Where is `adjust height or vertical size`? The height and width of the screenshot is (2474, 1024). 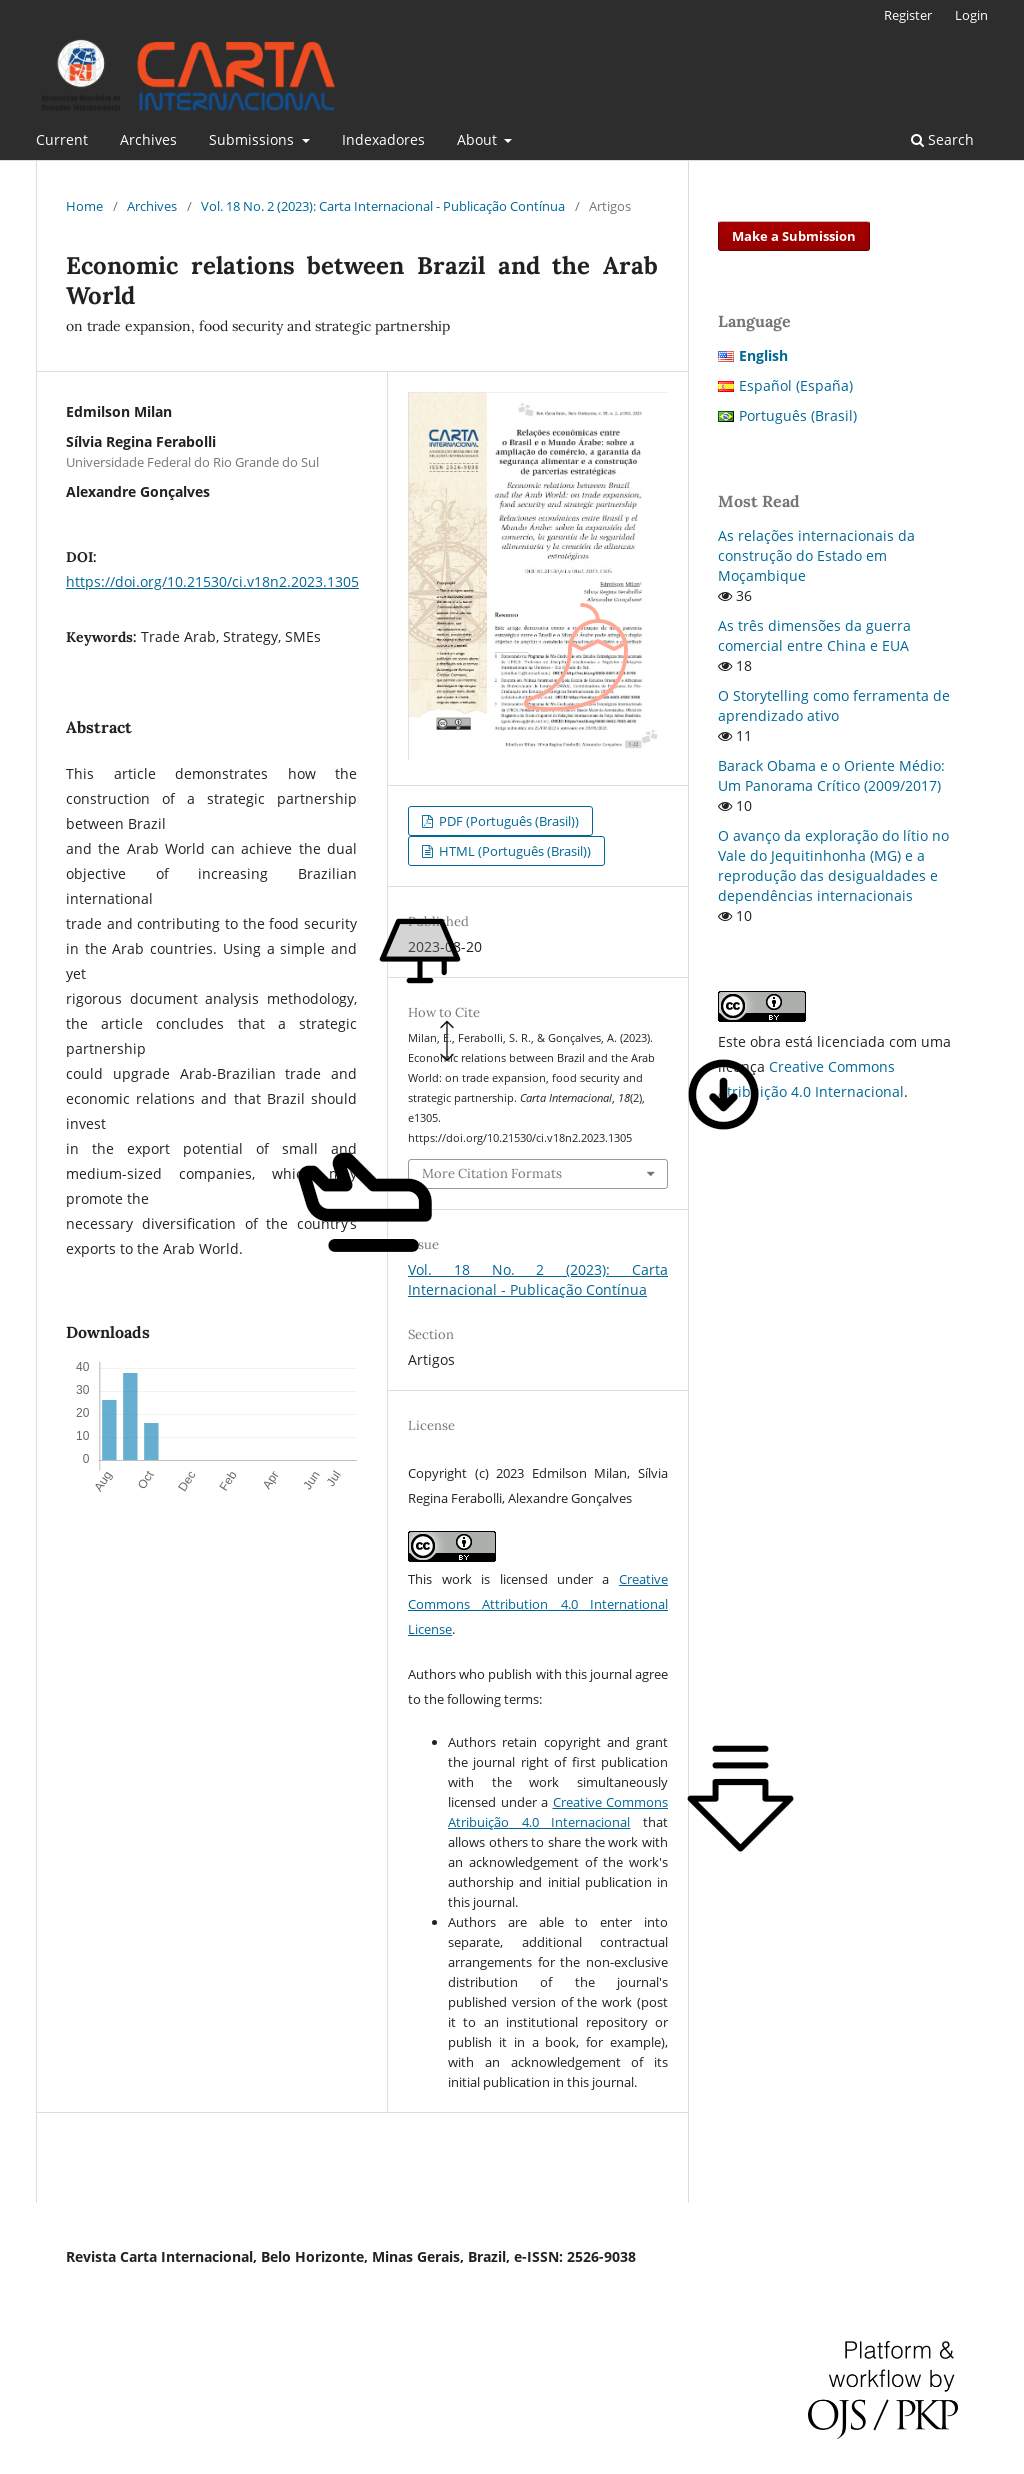
adjust height or vertical size is located at coordinates (447, 1041).